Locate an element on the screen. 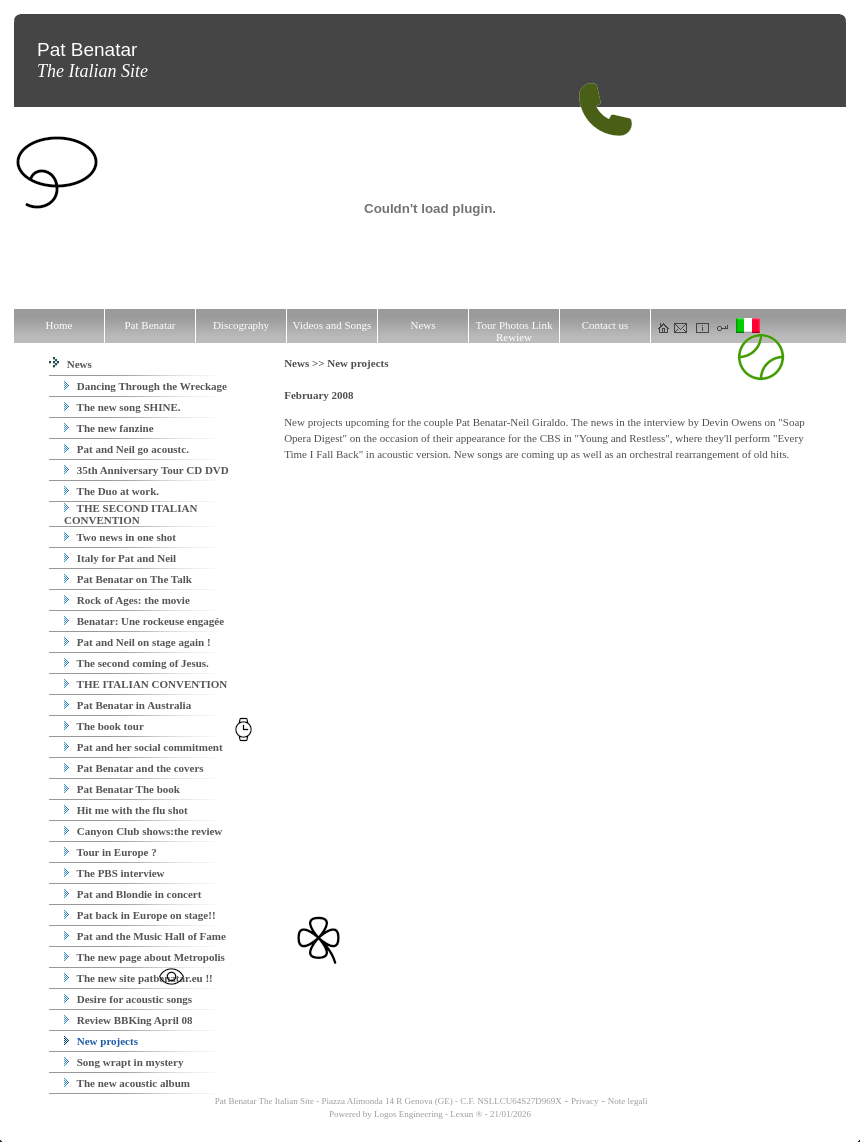  view time or clock settings is located at coordinates (243, 729).